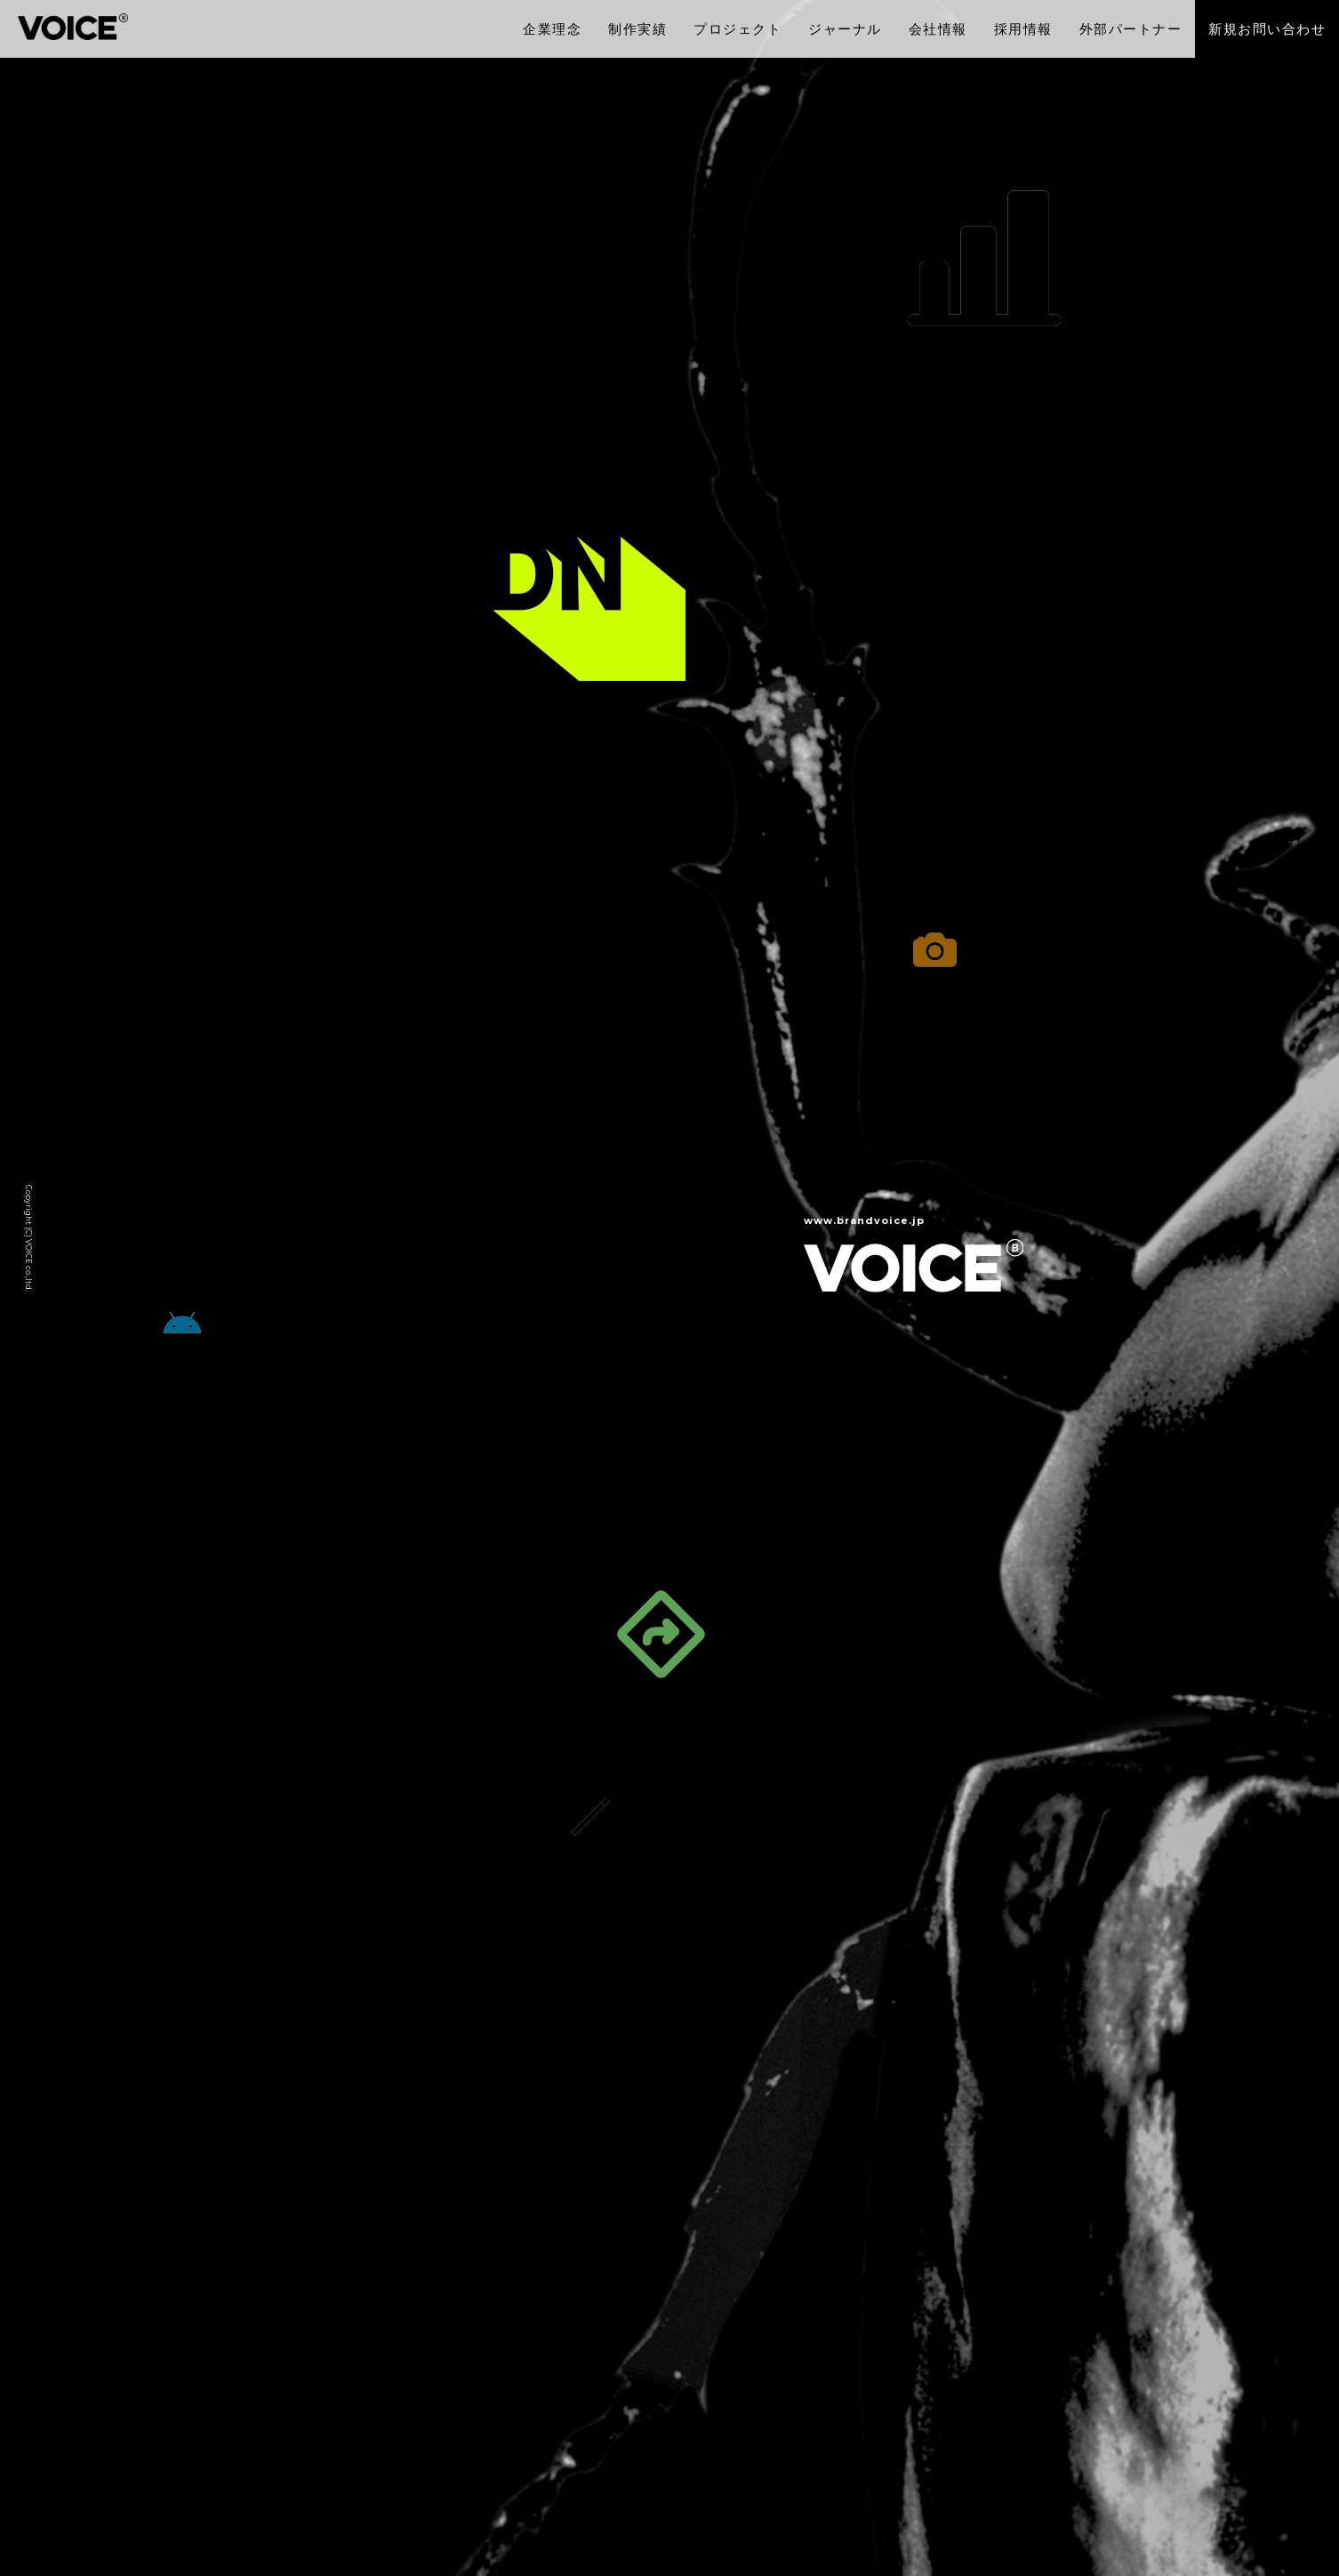  Describe the element at coordinates (589, 609) in the screenshot. I see `visit Designer News website` at that location.